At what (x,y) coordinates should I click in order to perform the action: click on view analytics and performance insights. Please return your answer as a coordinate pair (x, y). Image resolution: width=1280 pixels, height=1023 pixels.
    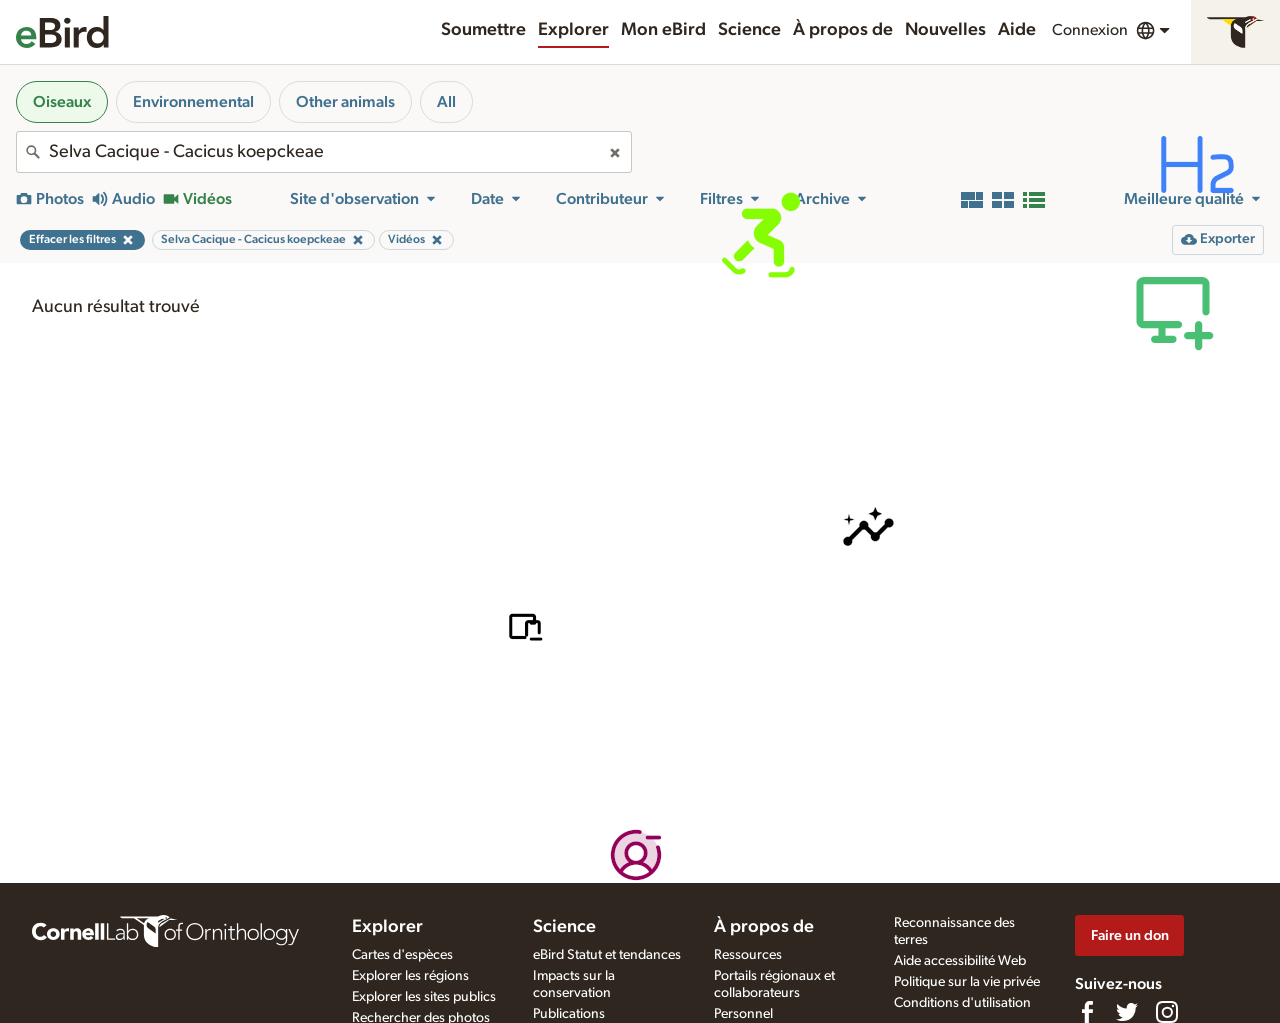
    Looking at the image, I should click on (868, 527).